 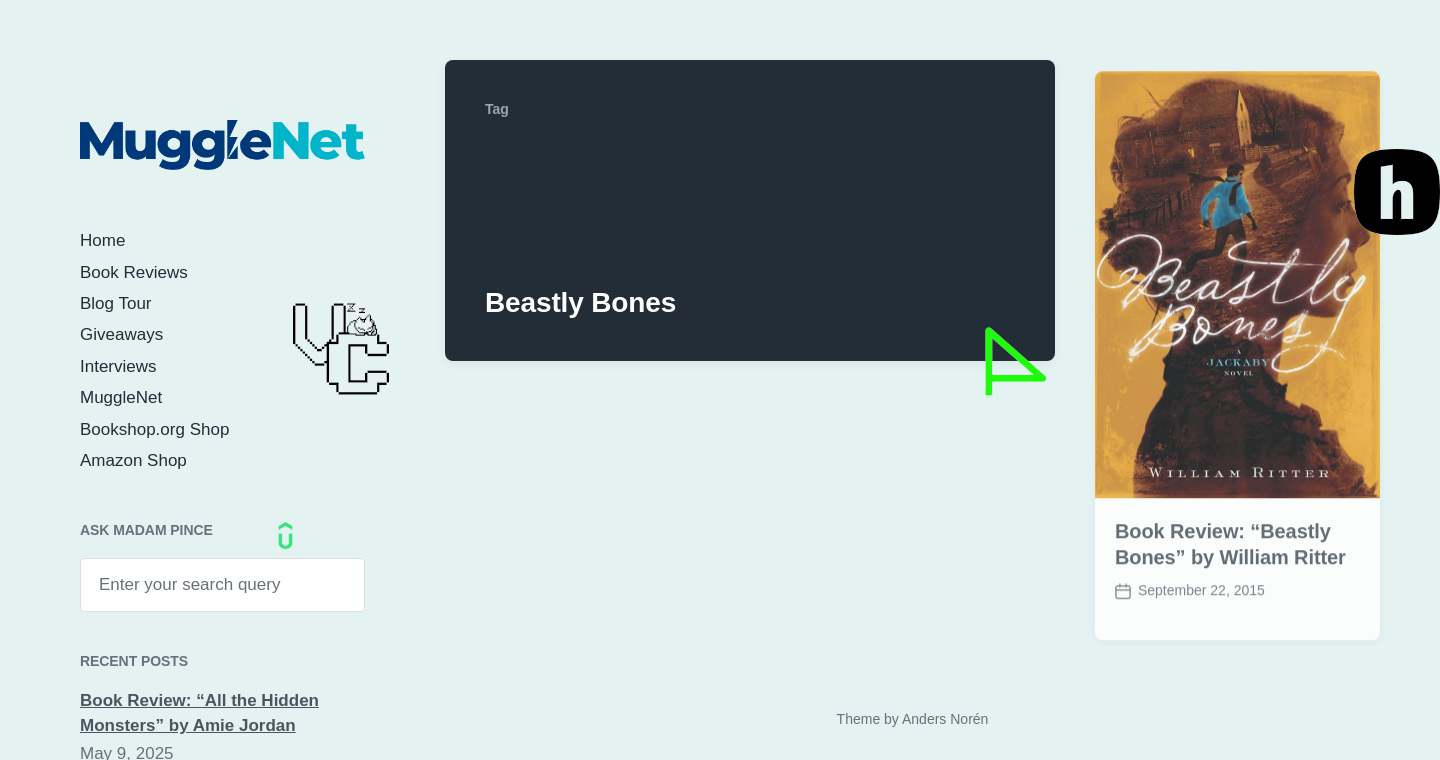 I want to click on flag an item for review or attention, so click(x=1012, y=361).